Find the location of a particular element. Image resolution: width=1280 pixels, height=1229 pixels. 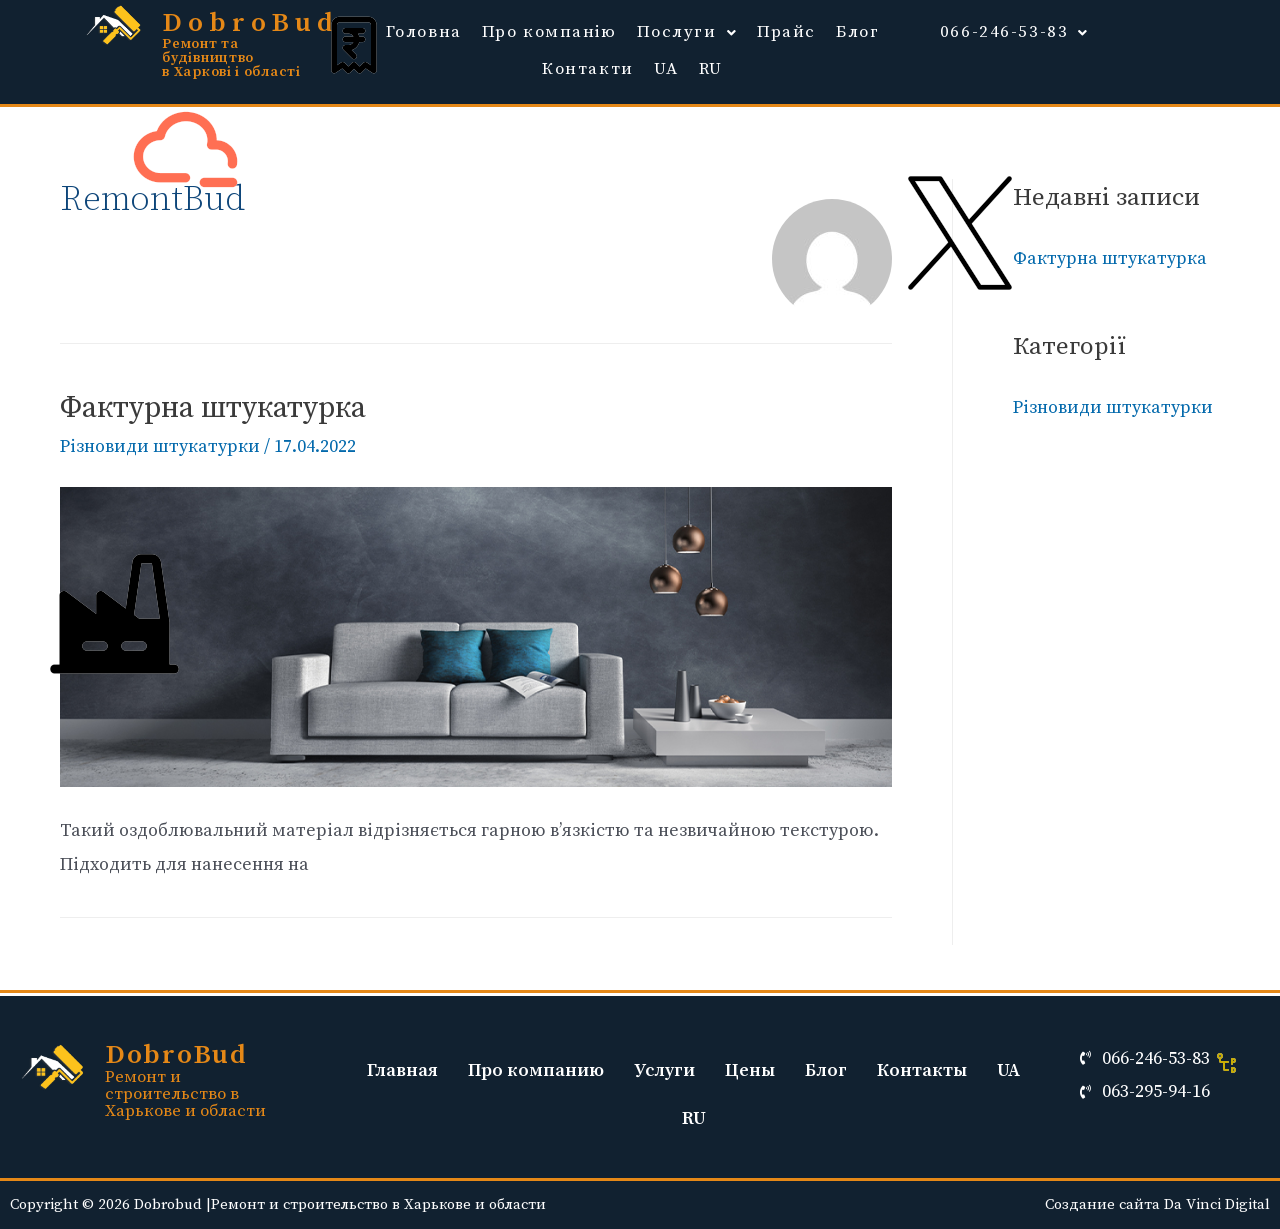

view receipt or transaction in rupees is located at coordinates (354, 45).